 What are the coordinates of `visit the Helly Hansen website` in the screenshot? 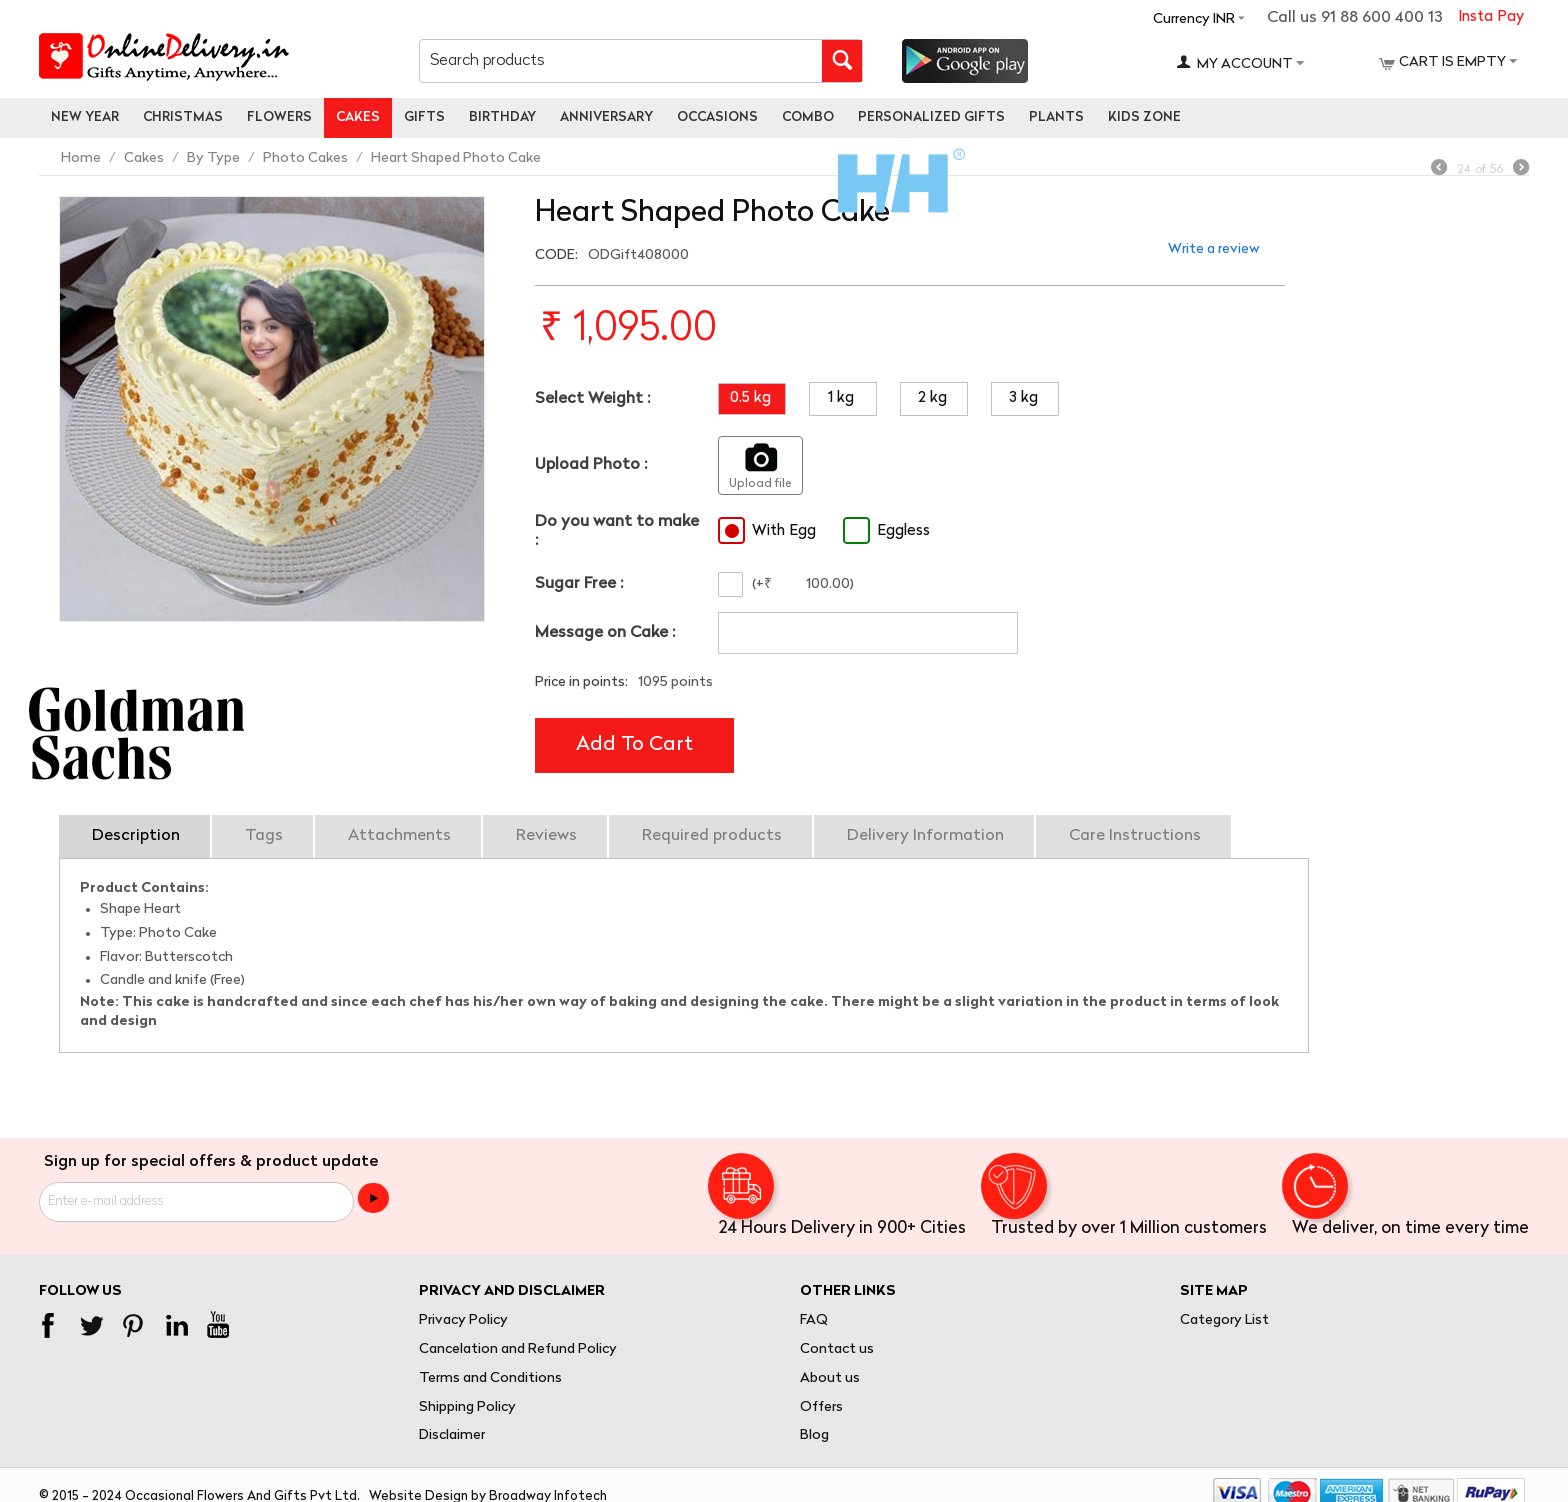 It's located at (901, 180).